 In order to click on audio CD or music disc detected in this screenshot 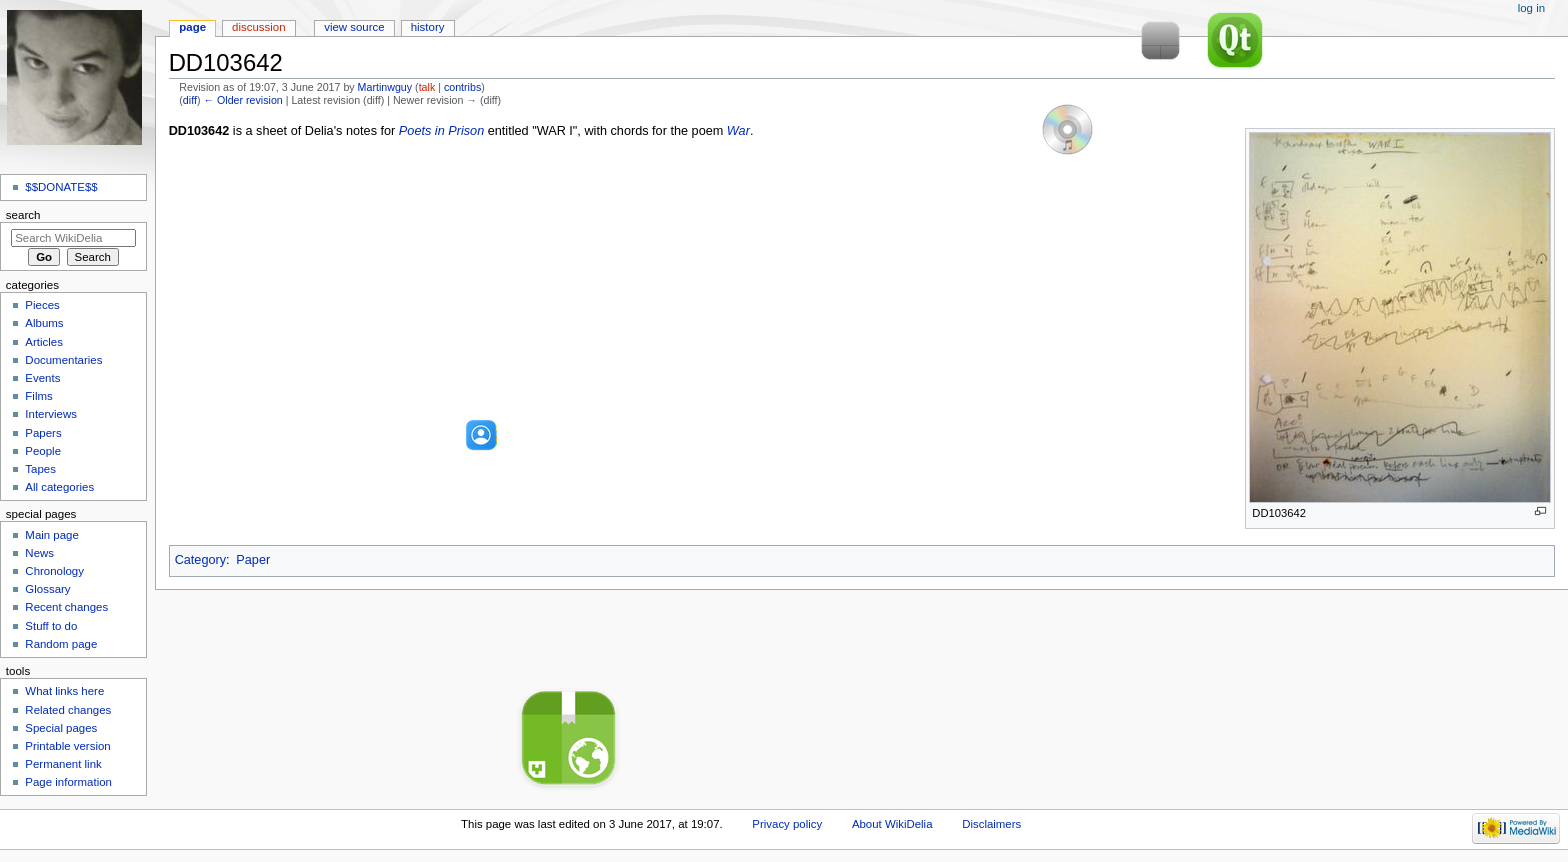, I will do `click(1067, 129)`.